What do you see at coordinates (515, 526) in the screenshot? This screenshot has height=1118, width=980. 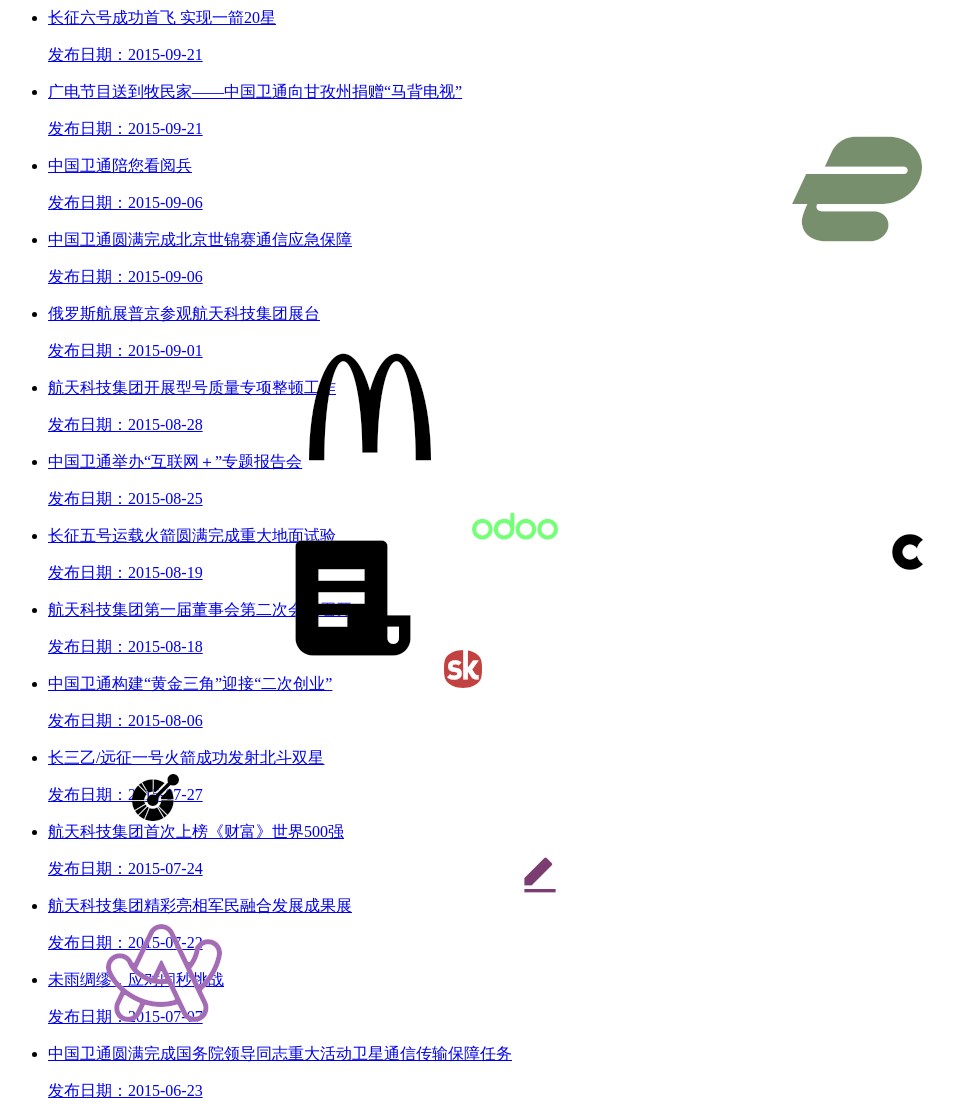 I see `open odoo business management app` at bounding box center [515, 526].